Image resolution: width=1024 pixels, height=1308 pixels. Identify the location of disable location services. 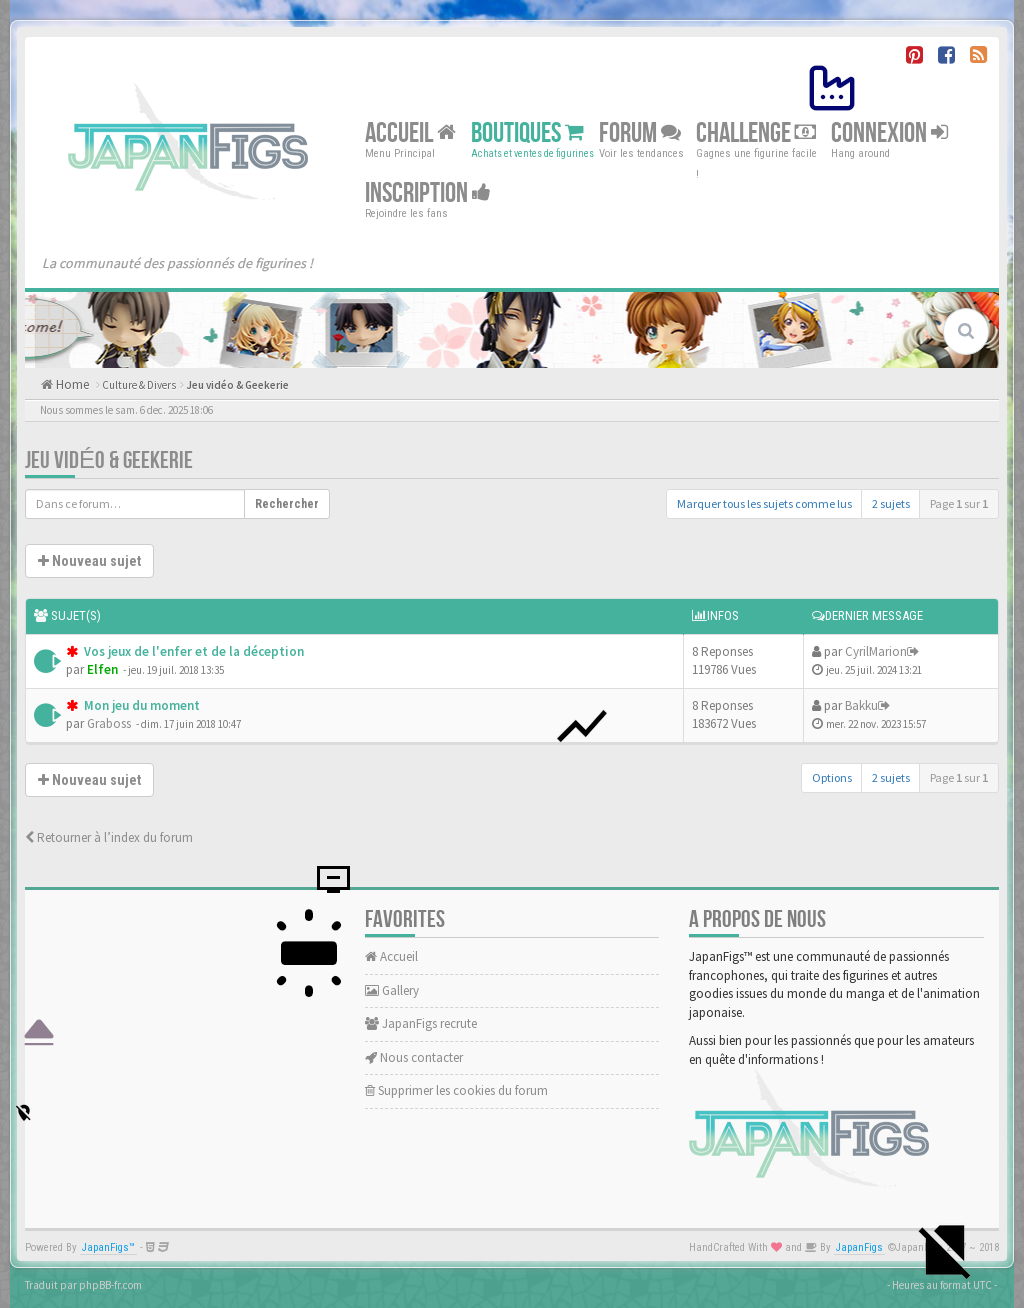
(24, 1113).